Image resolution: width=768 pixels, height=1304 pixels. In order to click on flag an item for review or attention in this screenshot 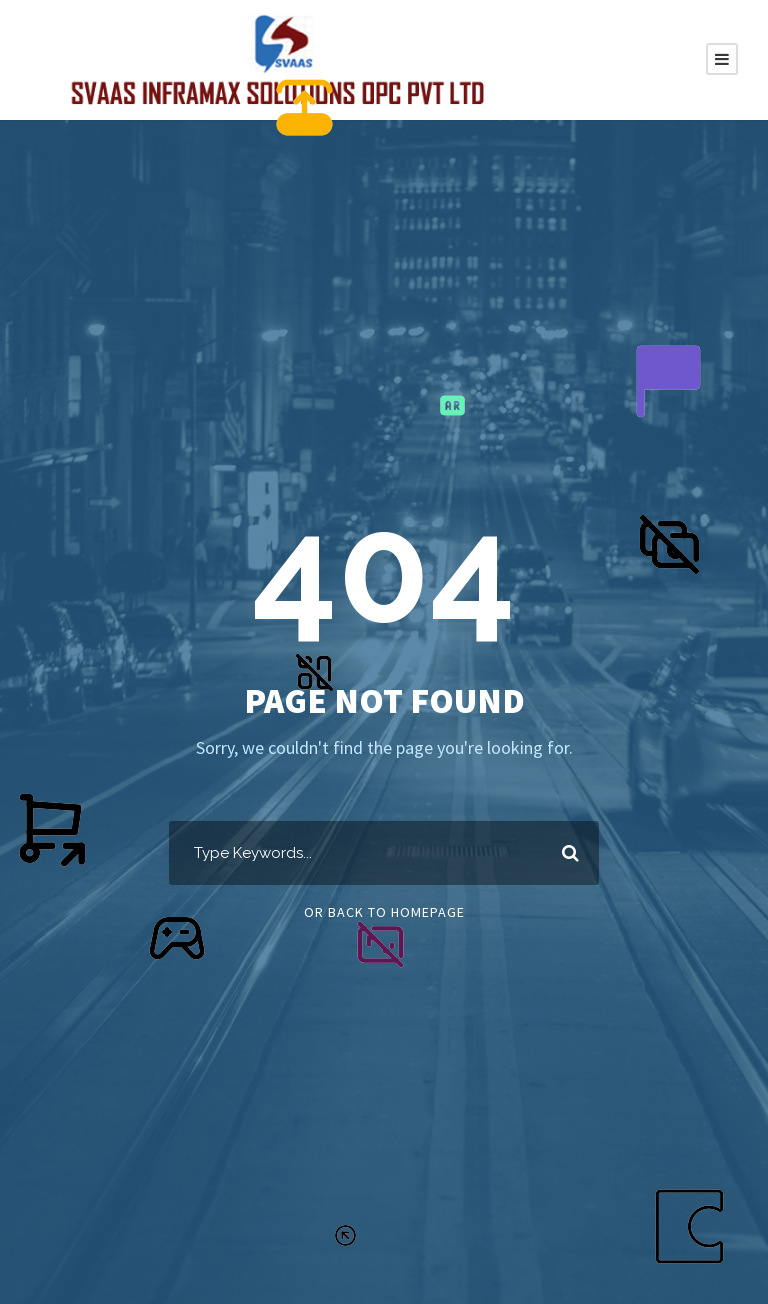, I will do `click(668, 377)`.